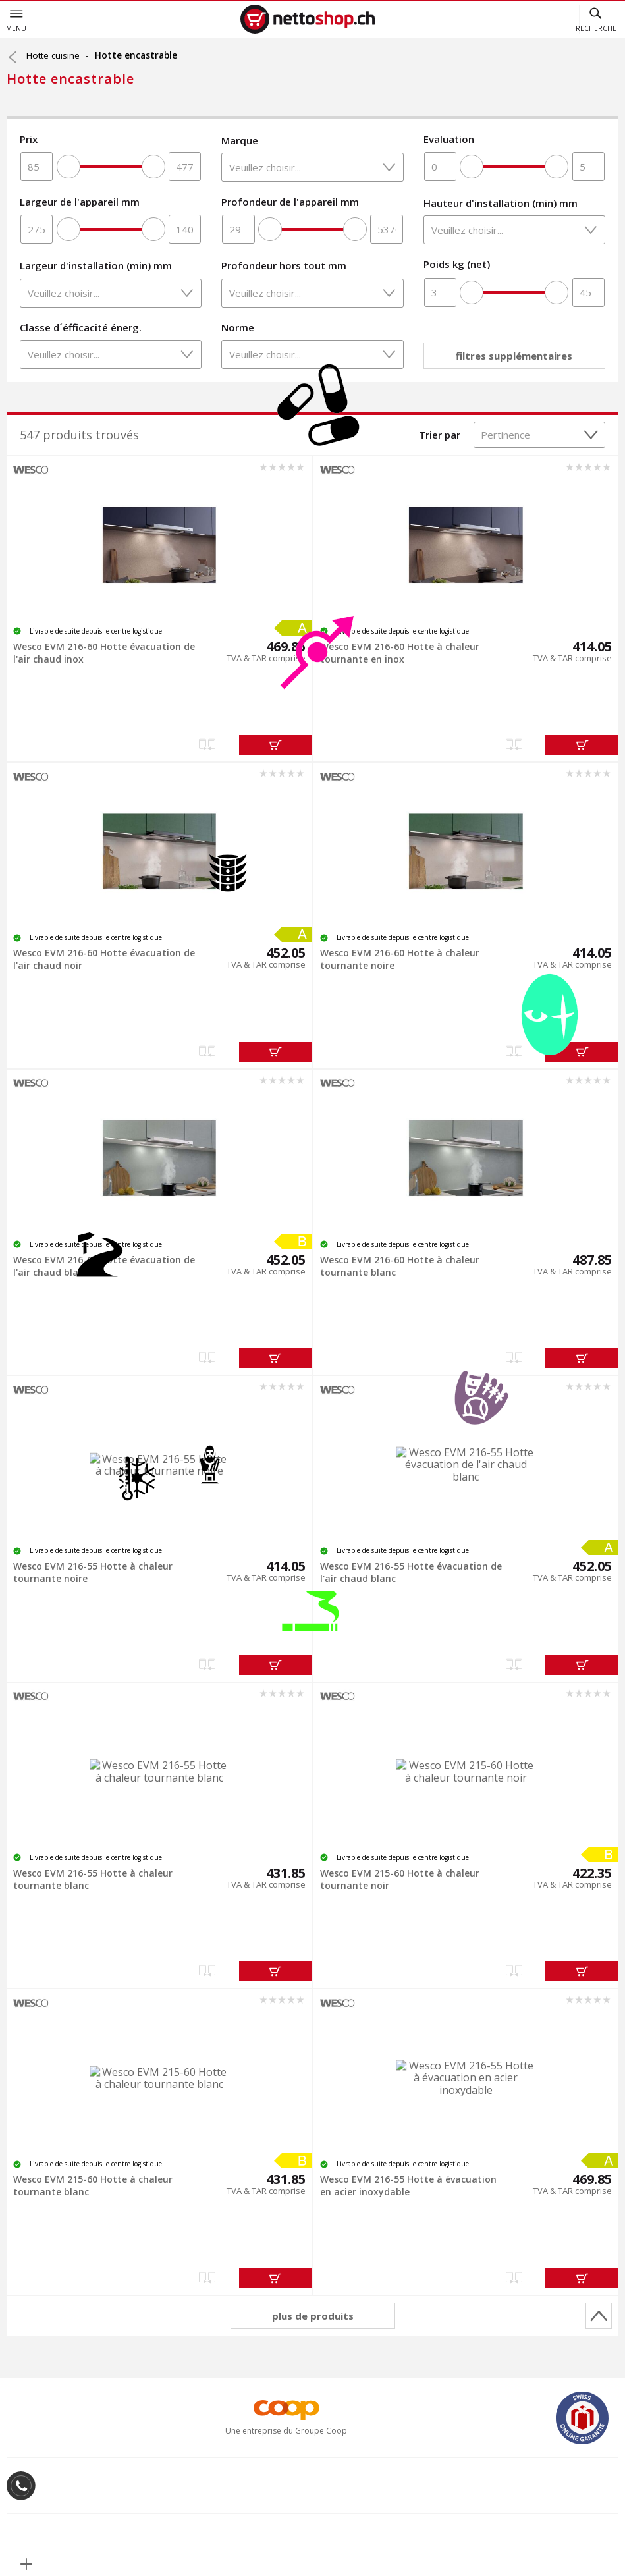 The height and width of the screenshot is (2576, 625). Describe the element at coordinates (137, 1478) in the screenshot. I see `indicates cold temperature or low reading` at that location.